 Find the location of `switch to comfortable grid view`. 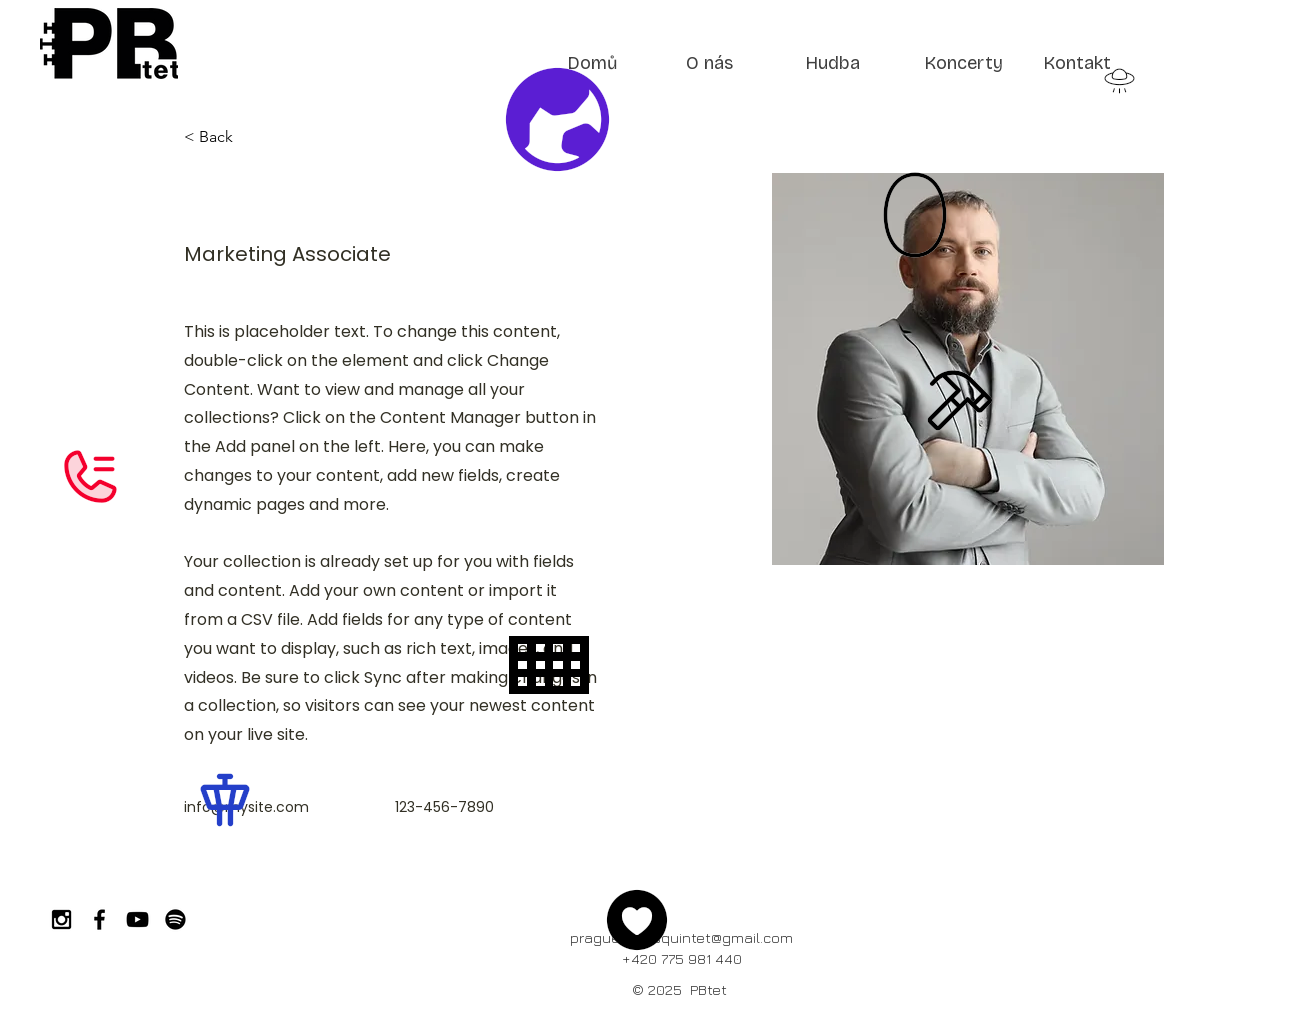

switch to comfortable grid view is located at coordinates (547, 665).